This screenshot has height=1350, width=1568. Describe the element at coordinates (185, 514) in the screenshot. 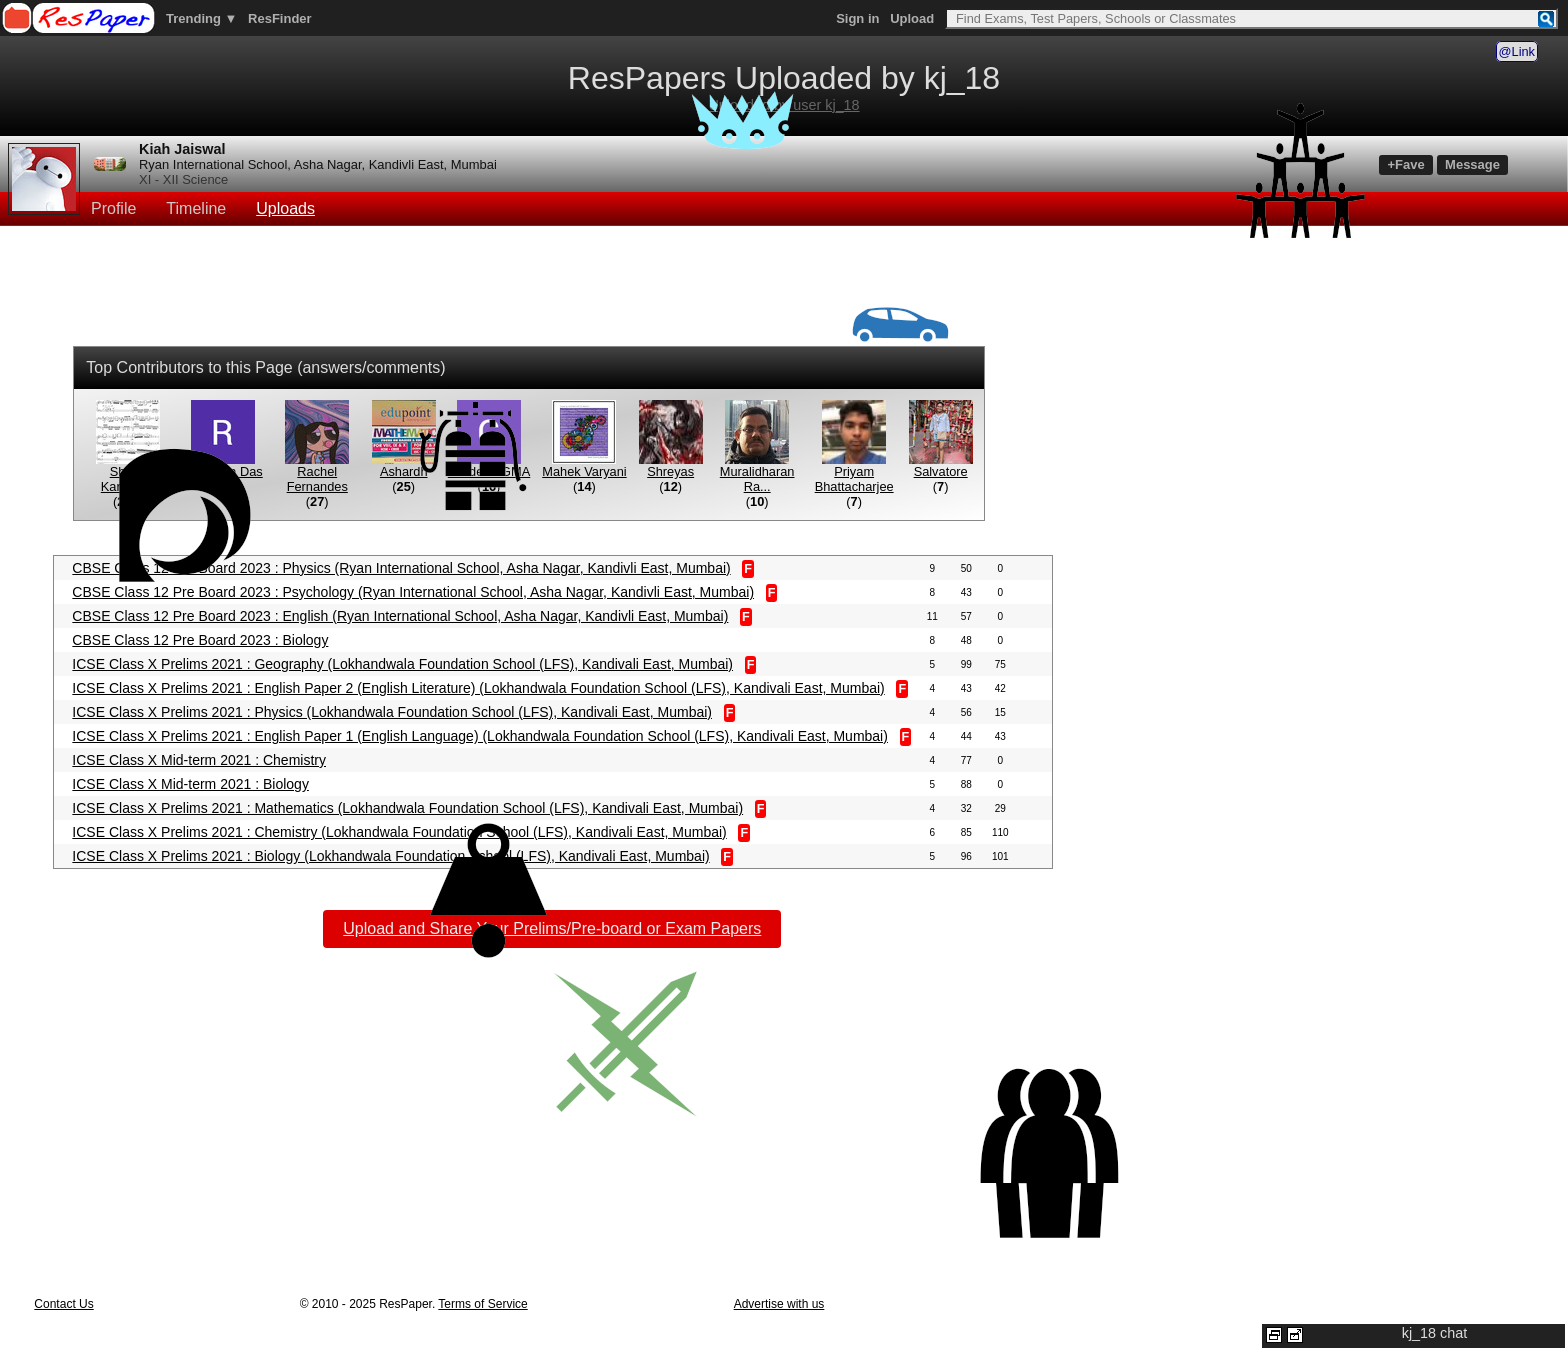

I see `select tentacle or sea creature ability` at that location.